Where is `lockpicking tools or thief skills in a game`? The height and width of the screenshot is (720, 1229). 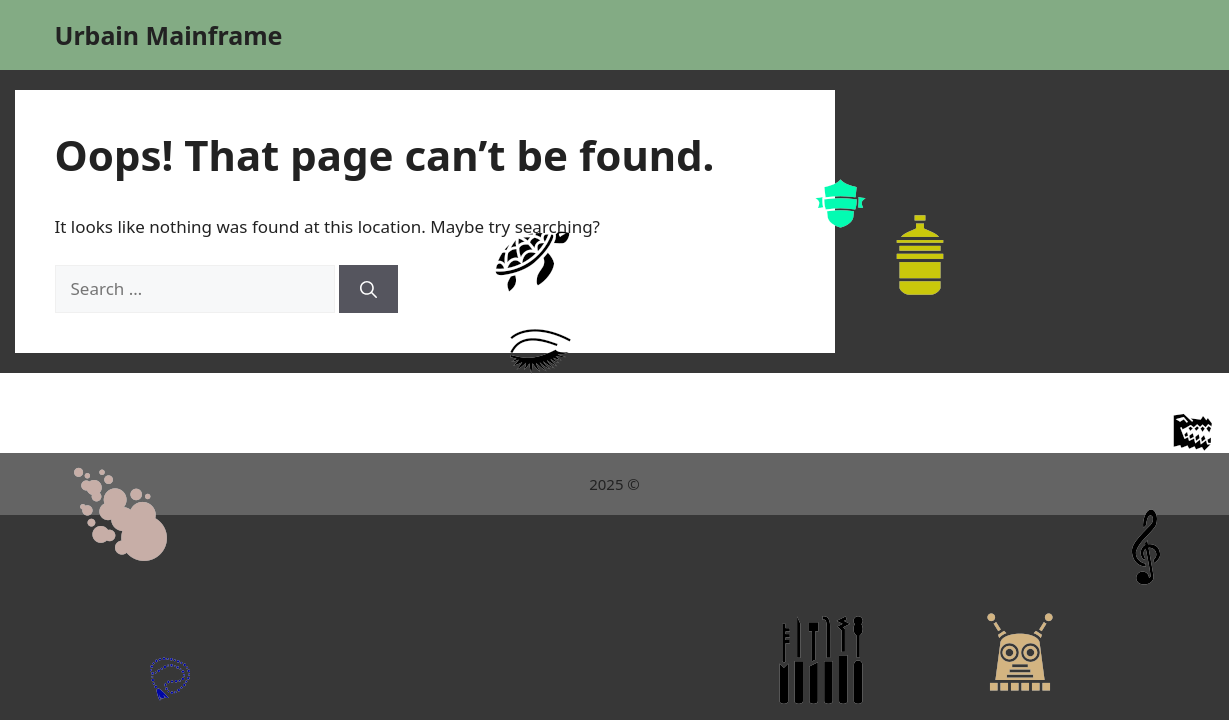 lockpicking tools or thief skills in a game is located at coordinates (822, 659).